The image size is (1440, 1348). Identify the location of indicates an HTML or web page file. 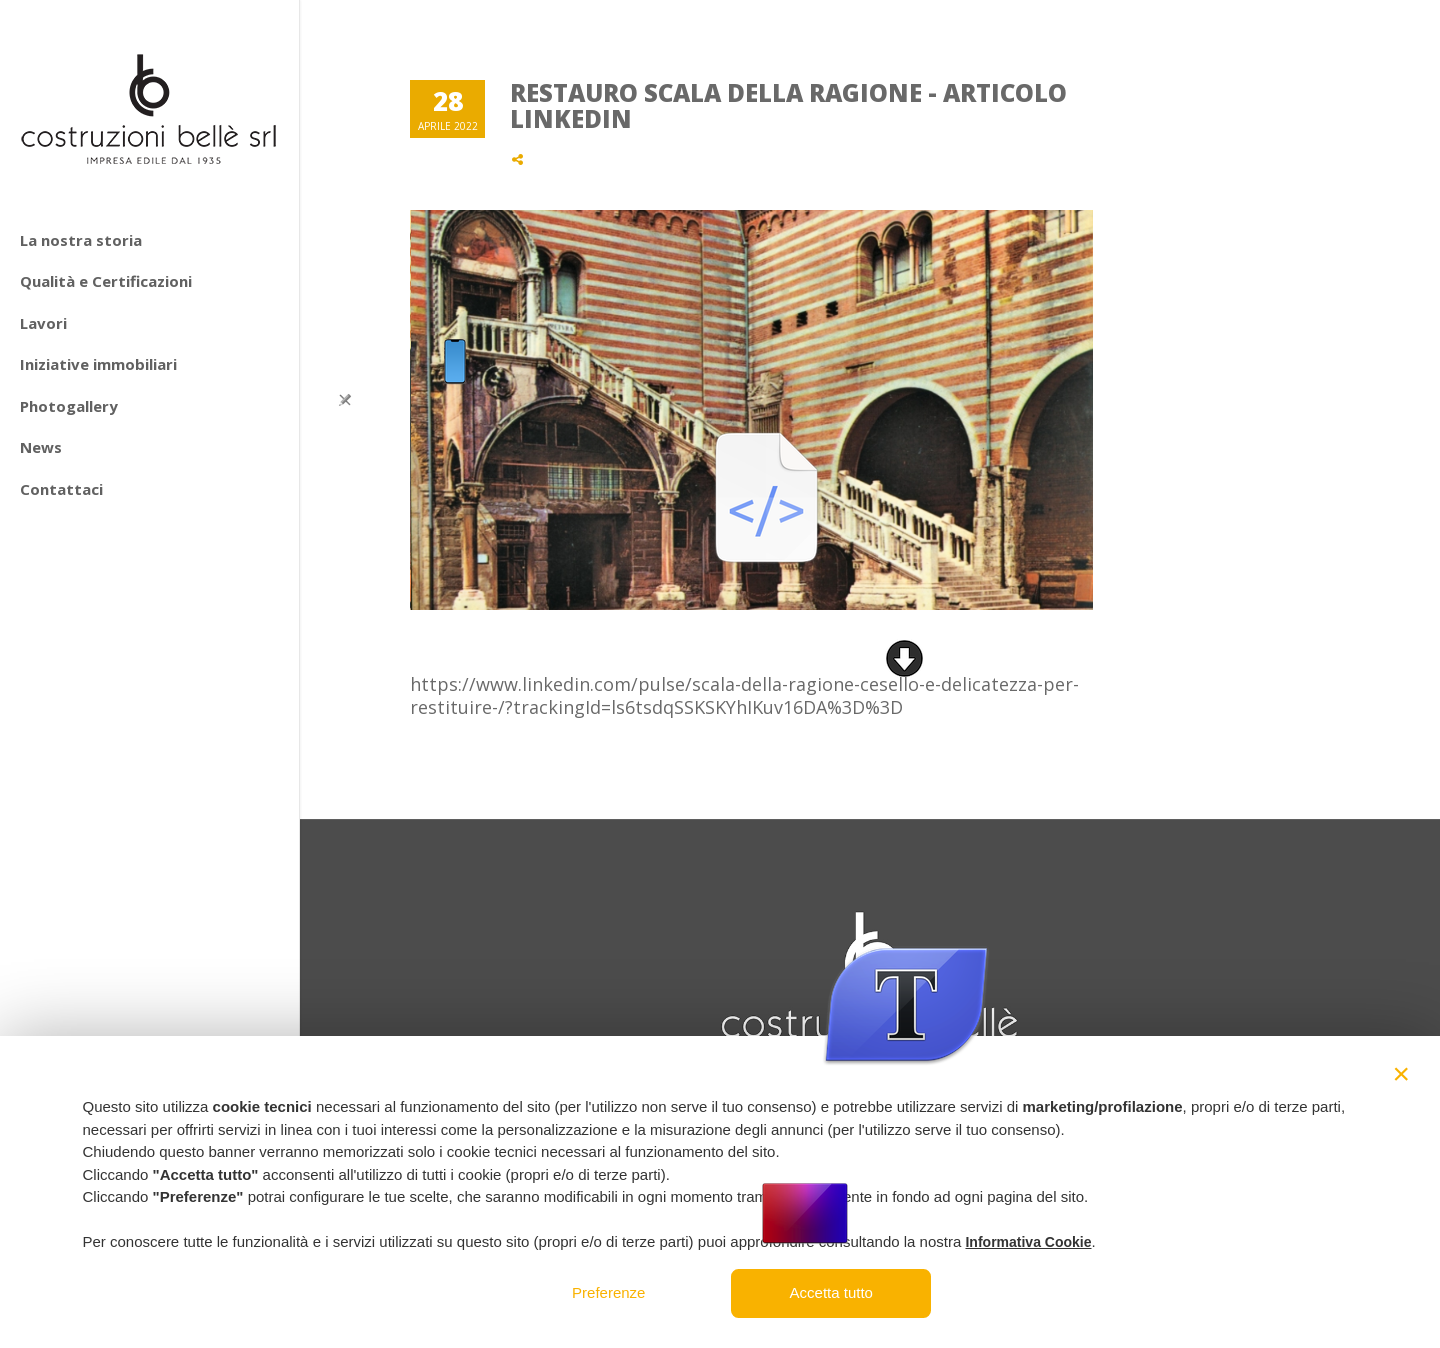
(766, 497).